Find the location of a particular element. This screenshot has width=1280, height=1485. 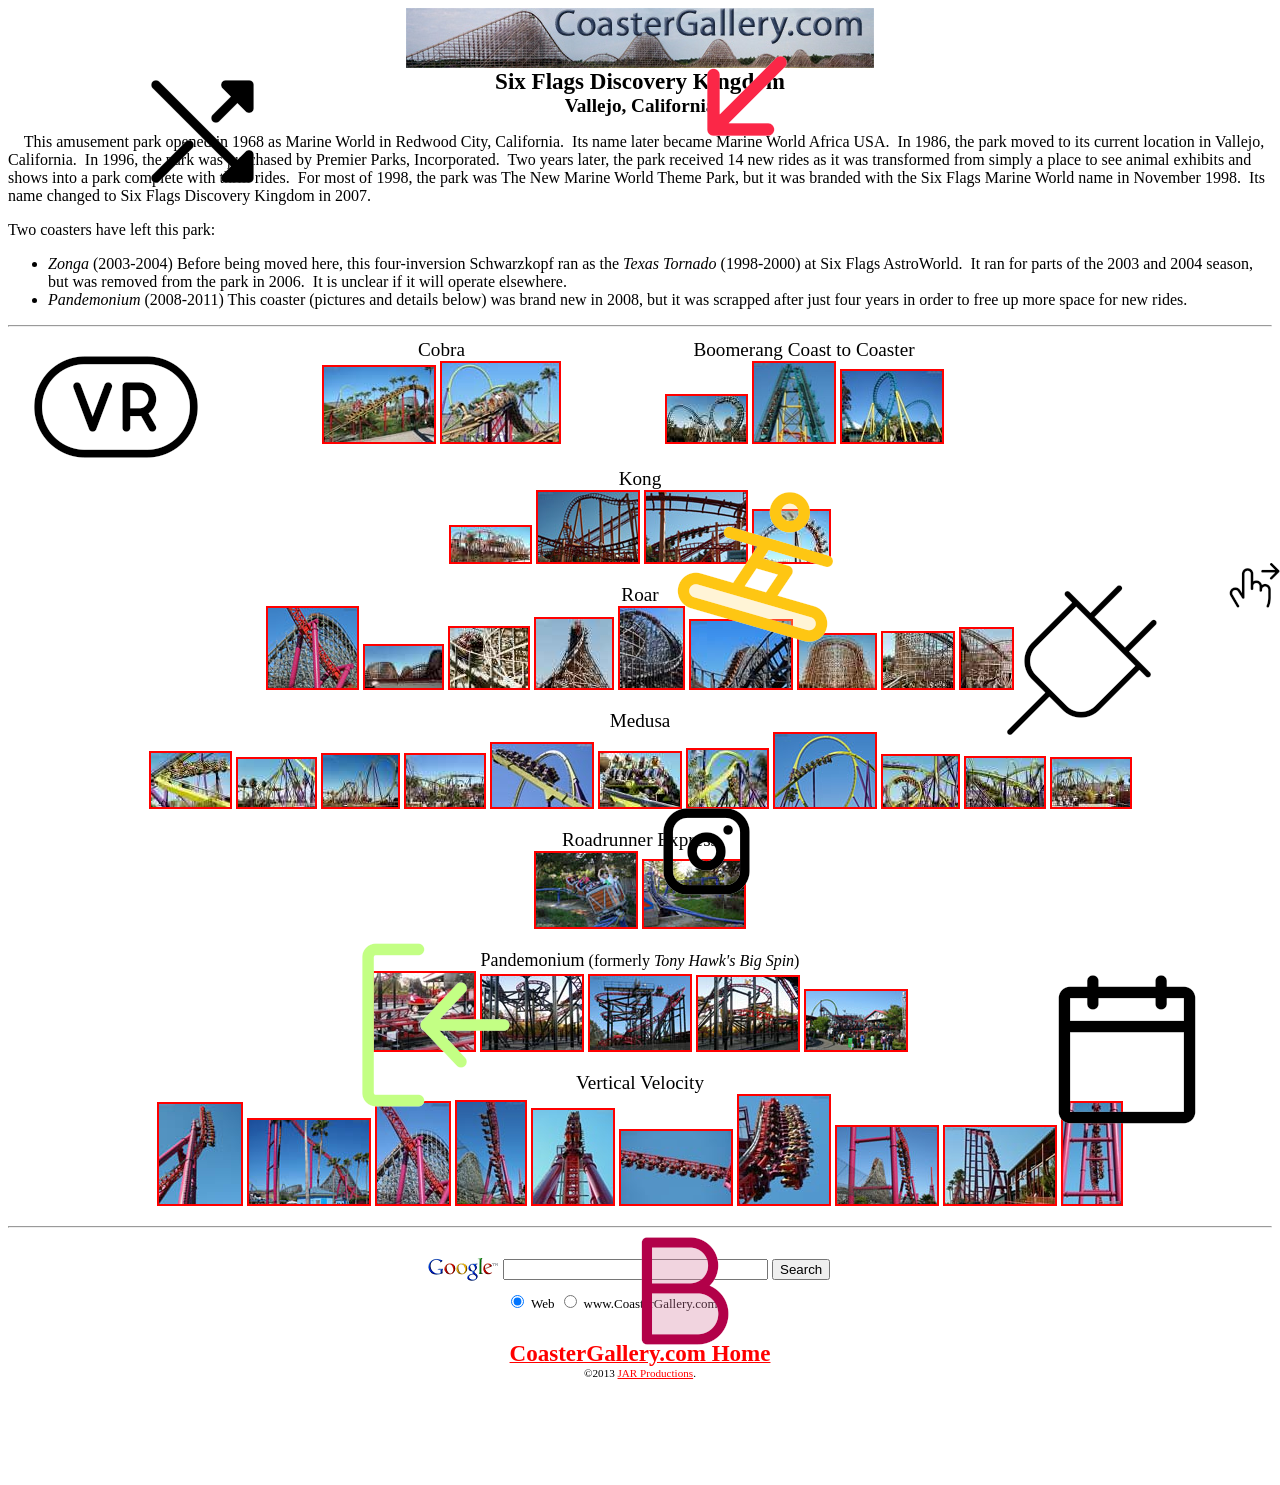

open Instagram app is located at coordinates (706, 851).